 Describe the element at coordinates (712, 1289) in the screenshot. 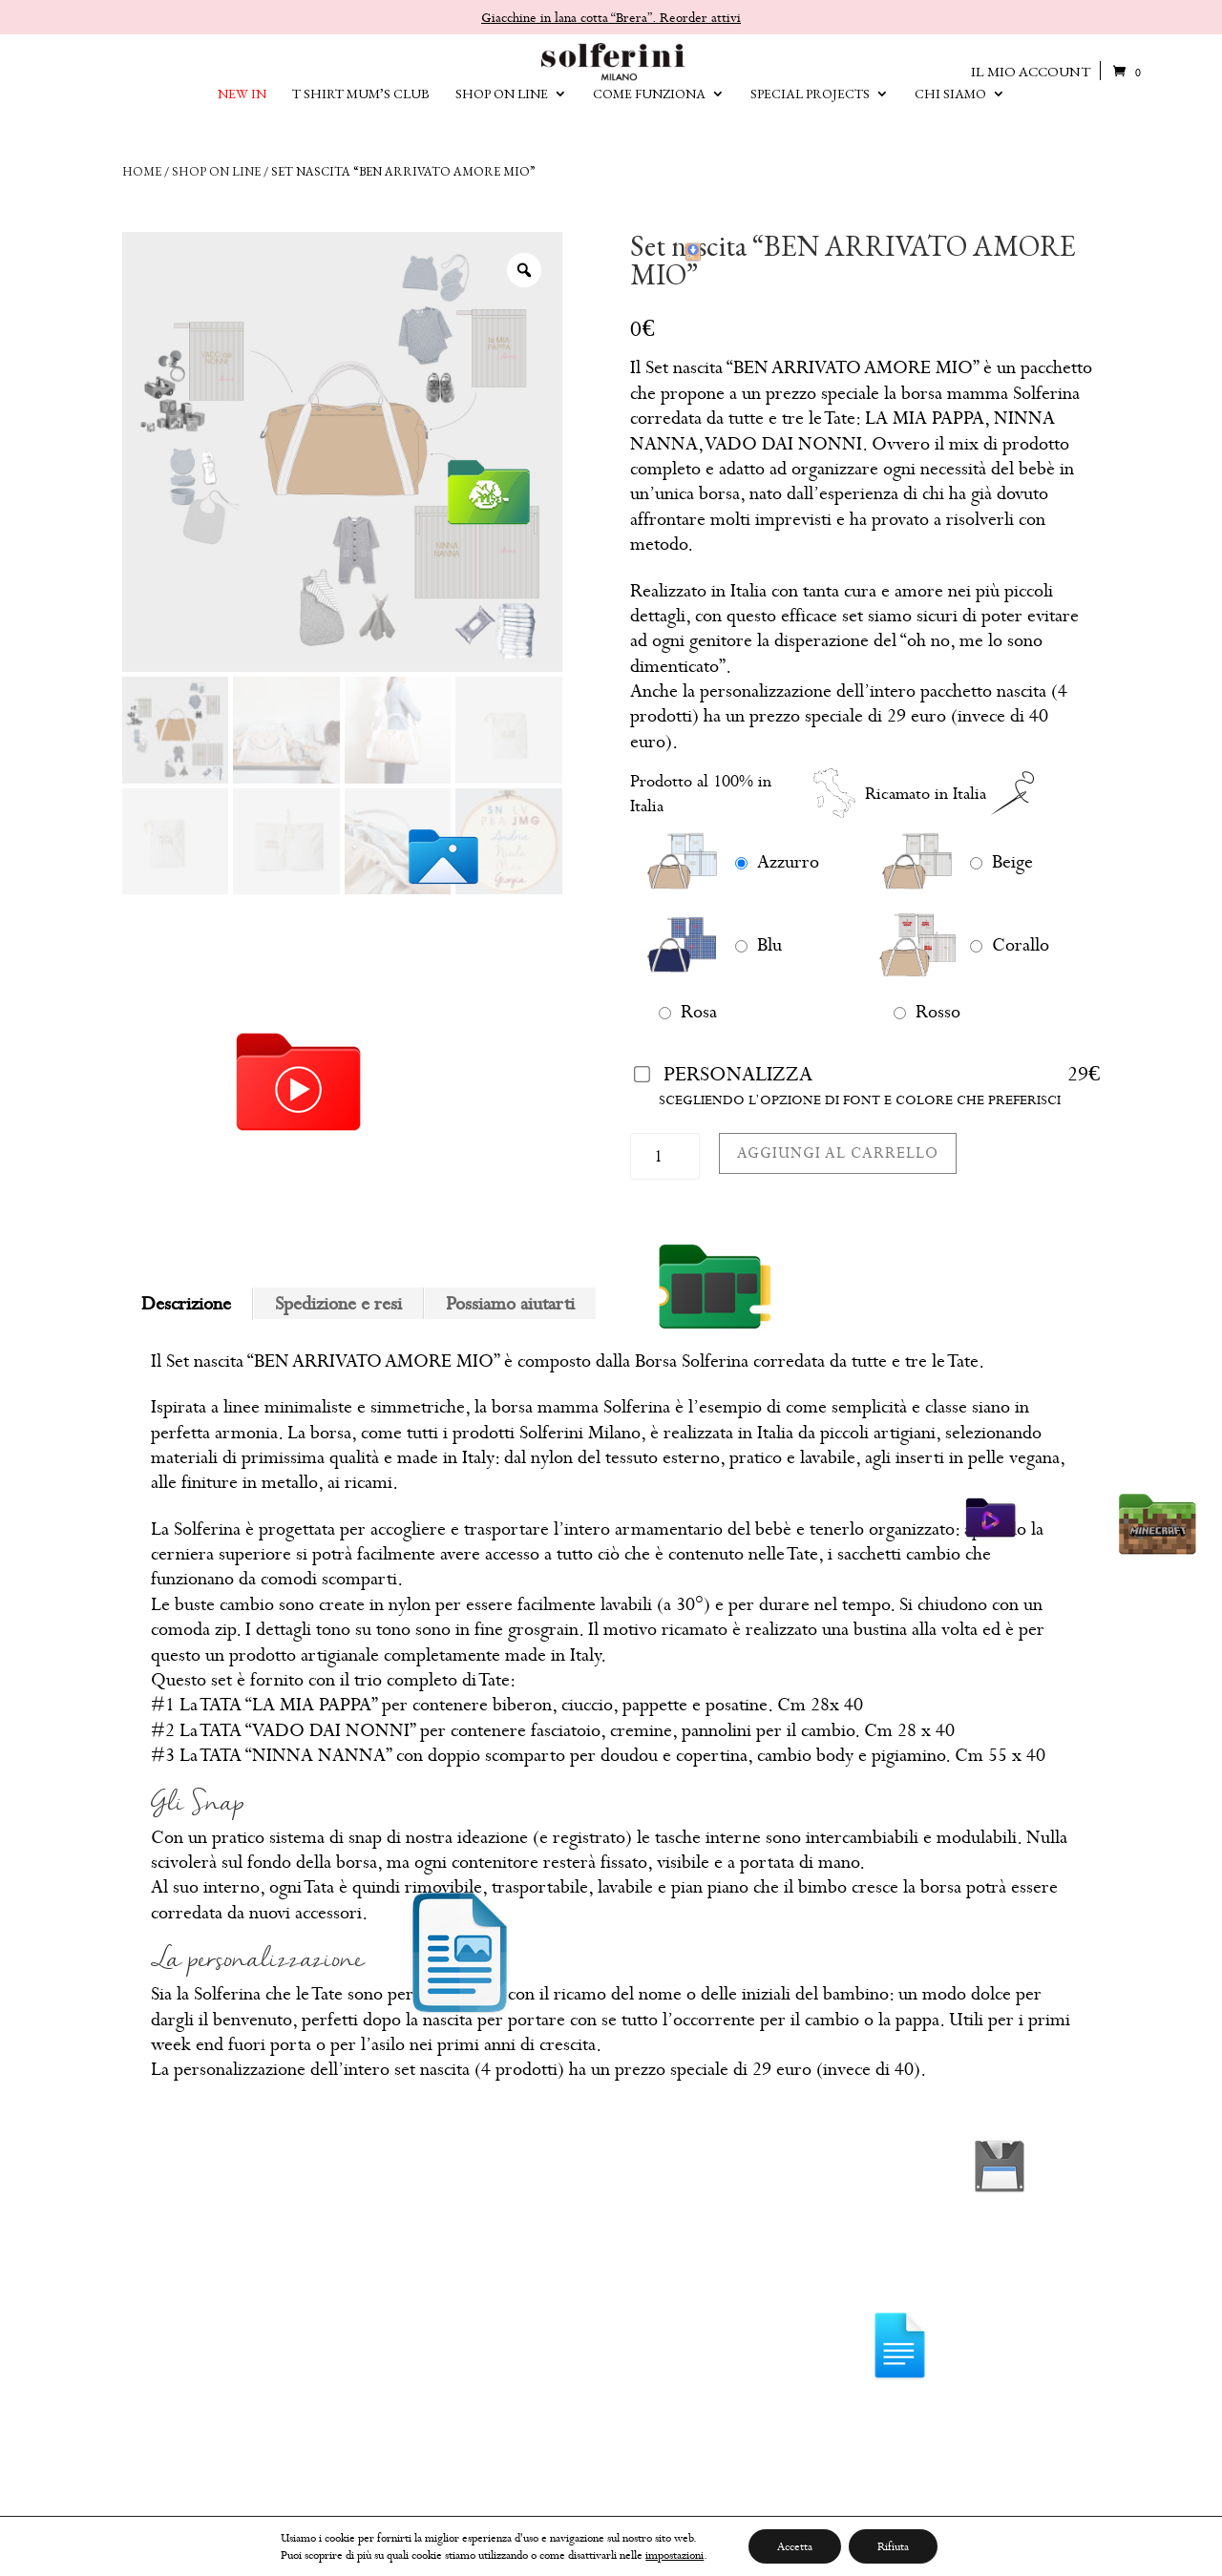

I see `folder containing NVMe SSD storage files` at that location.